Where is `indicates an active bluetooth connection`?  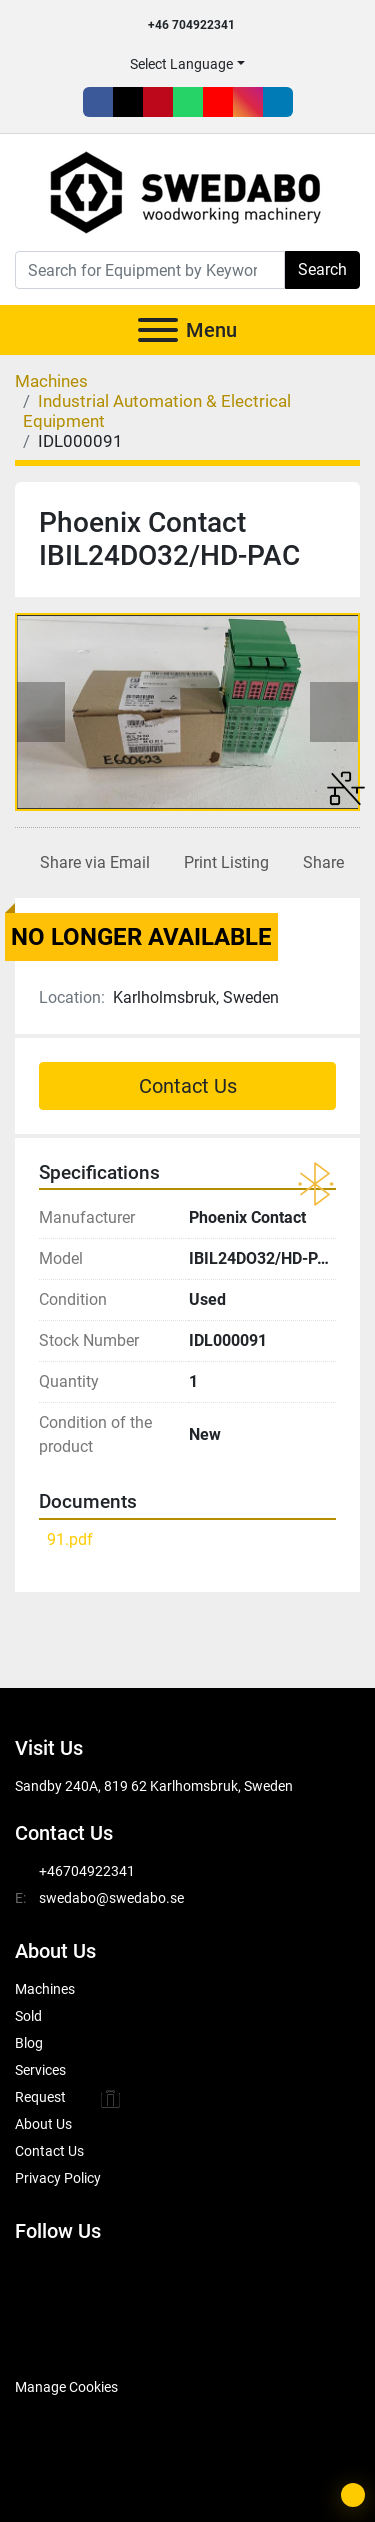 indicates an active bluetooth connection is located at coordinates (315, 1184).